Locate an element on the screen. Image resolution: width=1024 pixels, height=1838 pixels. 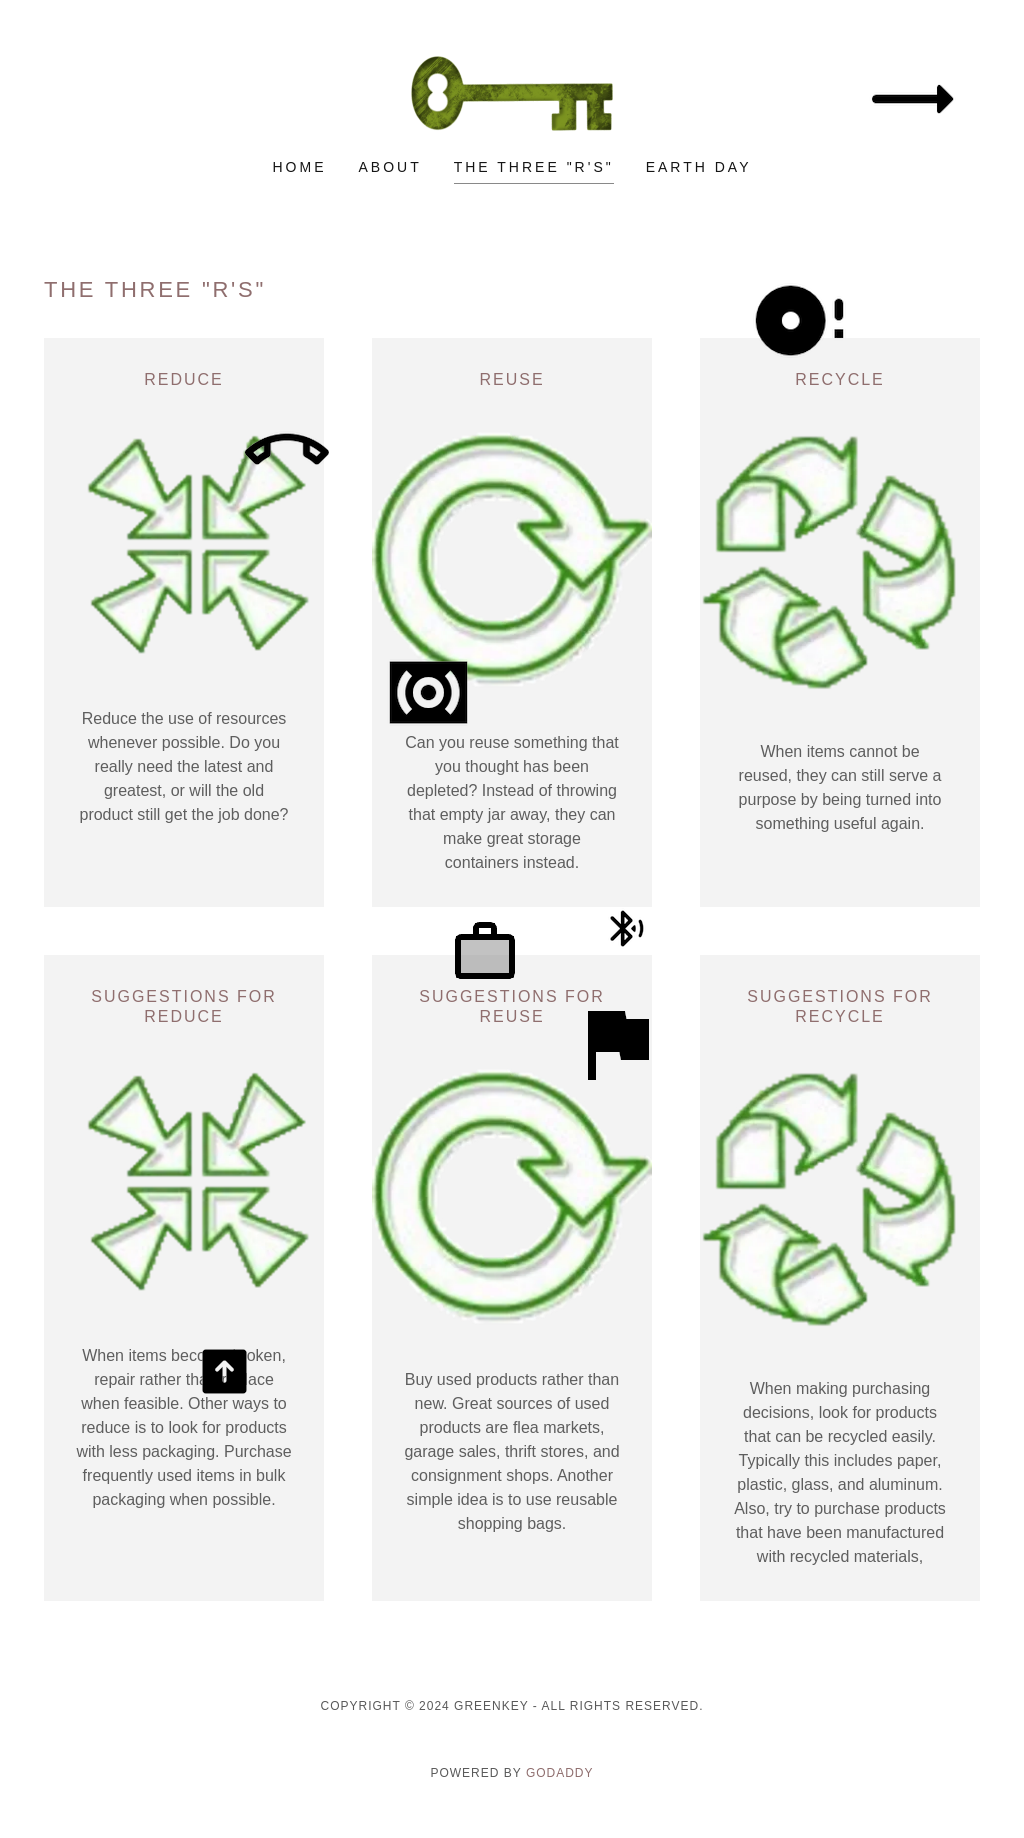
end the current phone call is located at coordinates (287, 451).